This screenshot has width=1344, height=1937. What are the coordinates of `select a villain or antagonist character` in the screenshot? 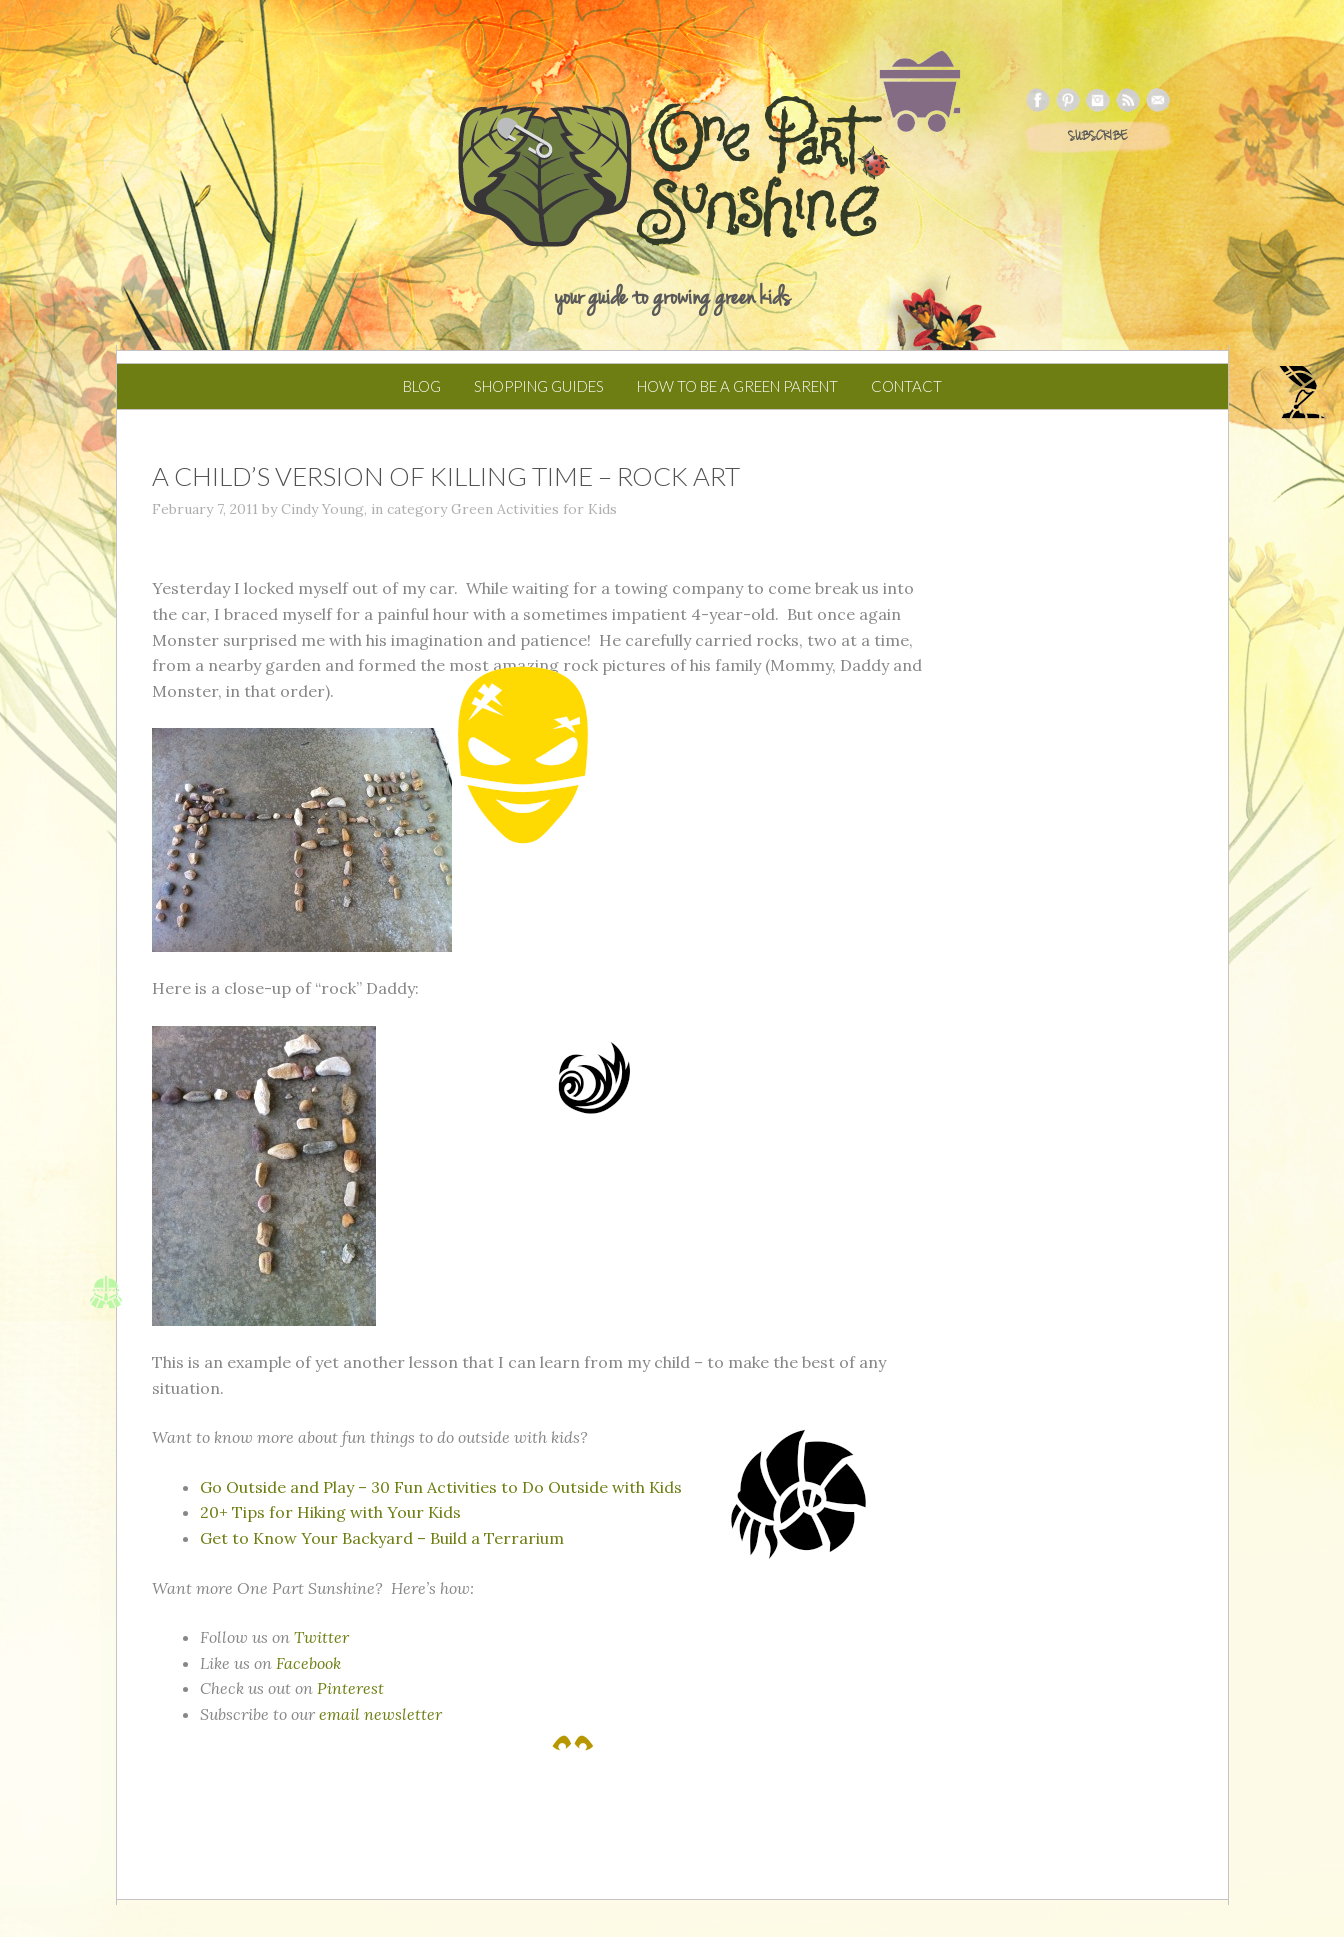 It's located at (523, 755).